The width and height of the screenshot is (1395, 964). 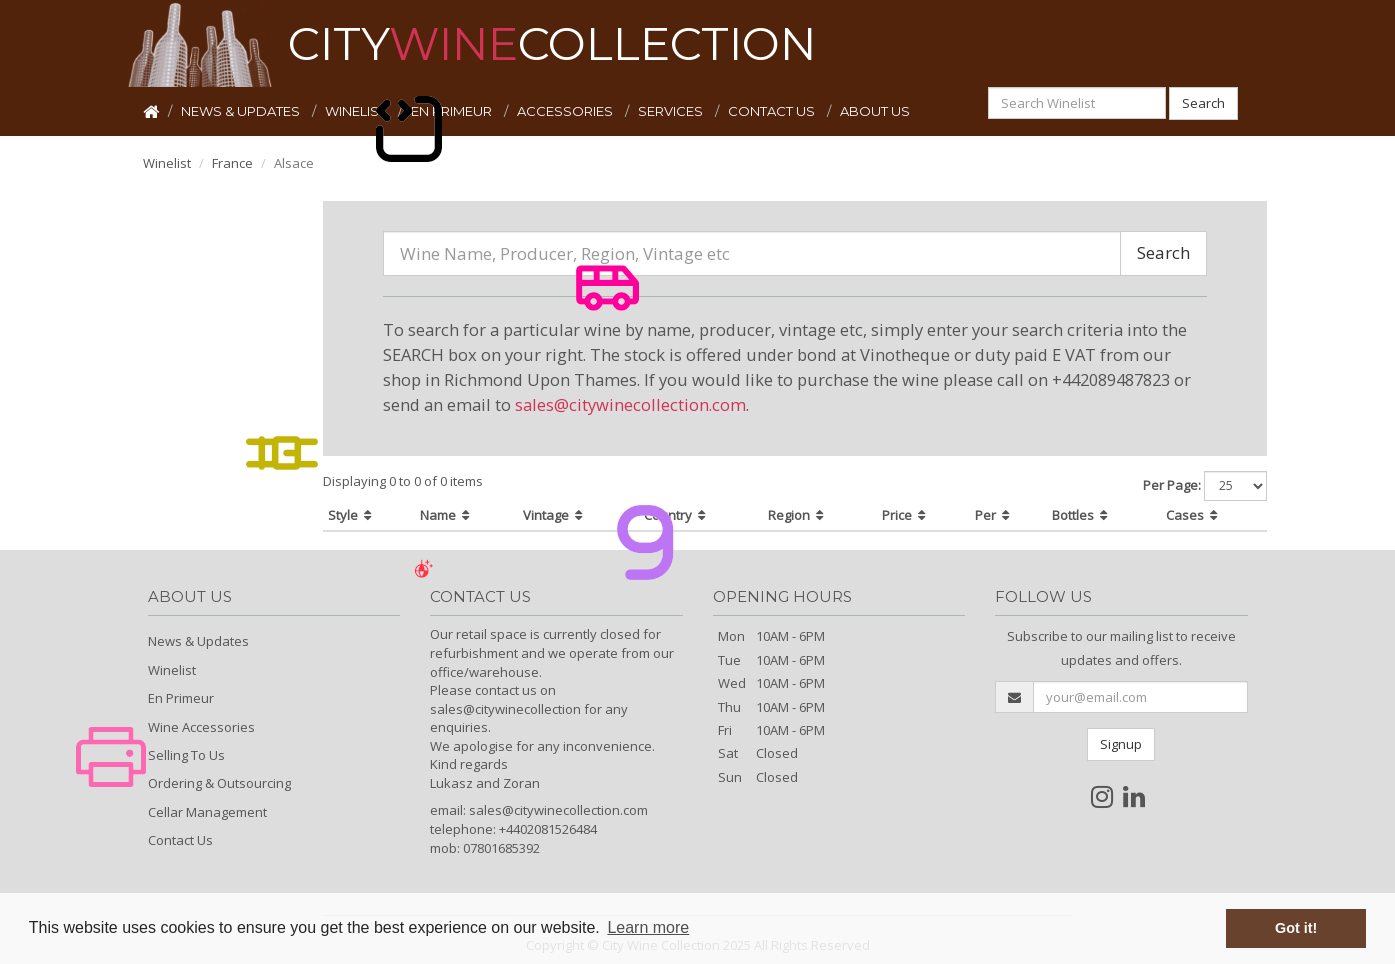 What do you see at coordinates (111, 757) in the screenshot?
I see `print the current document` at bounding box center [111, 757].